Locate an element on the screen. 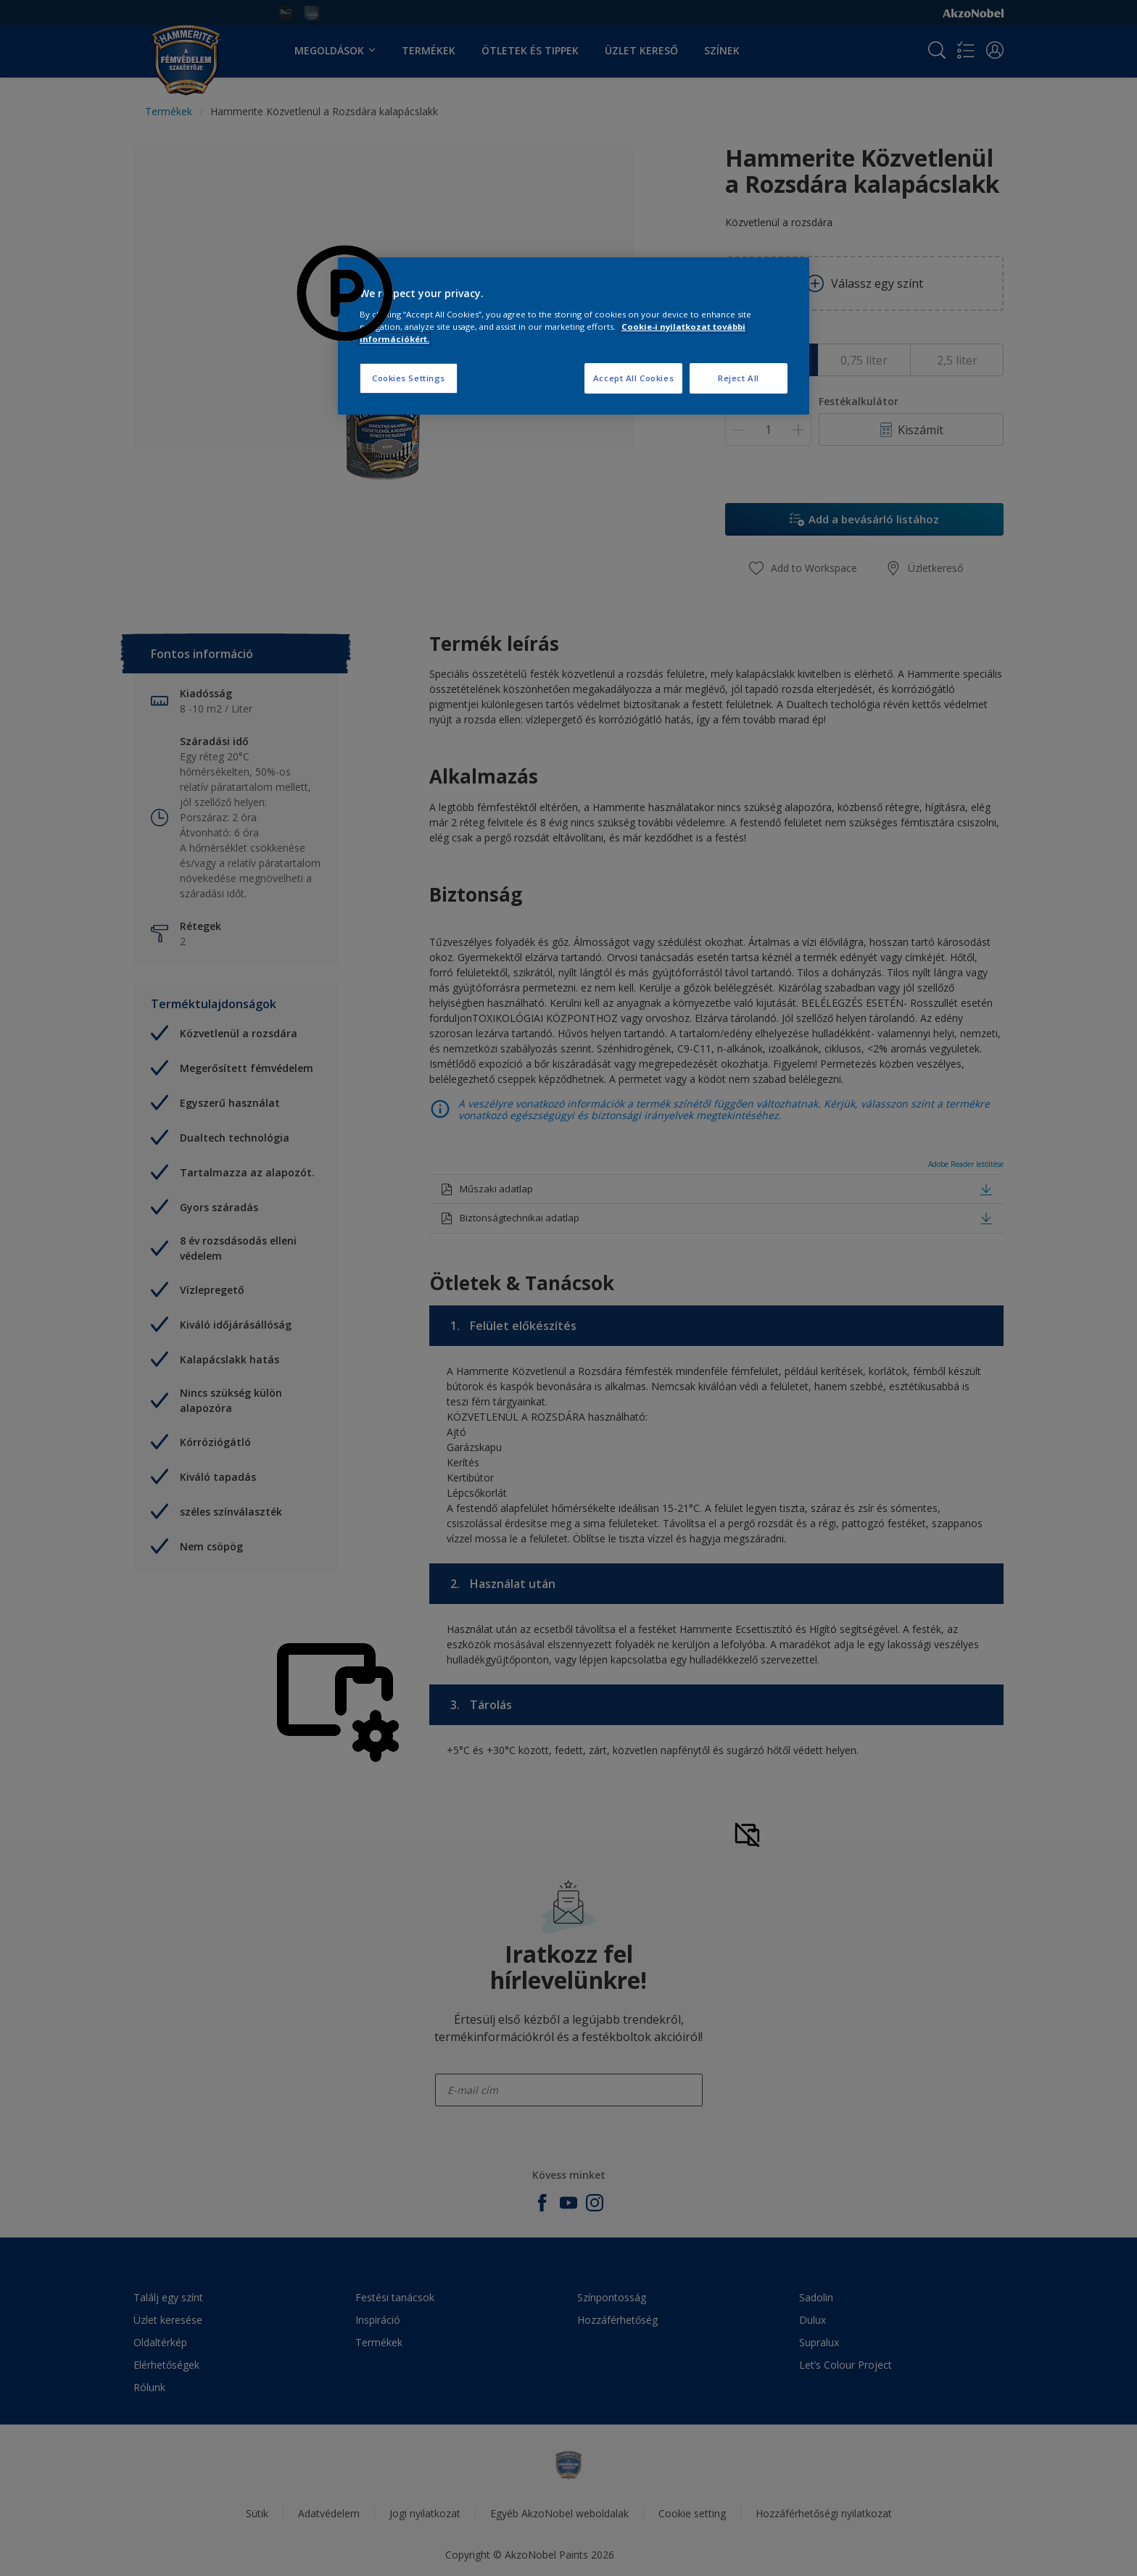 The height and width of the screenshot is (2576, 1137). devices are disconnected or unavailable is located at coordinates (747, 1835).